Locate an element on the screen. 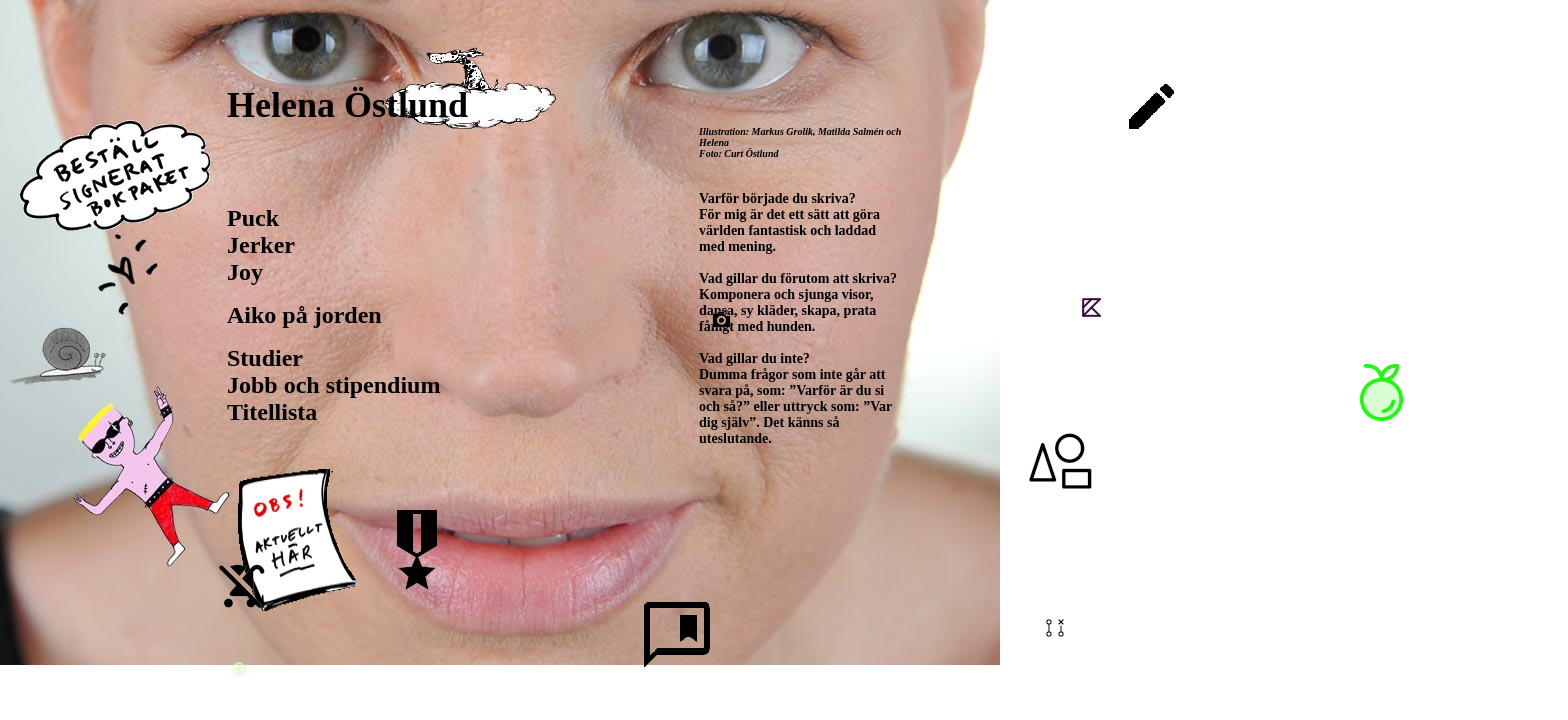 The image size is (1568, 720). indicates a closed or rejected pull request is located at coordinates (1055, 628).